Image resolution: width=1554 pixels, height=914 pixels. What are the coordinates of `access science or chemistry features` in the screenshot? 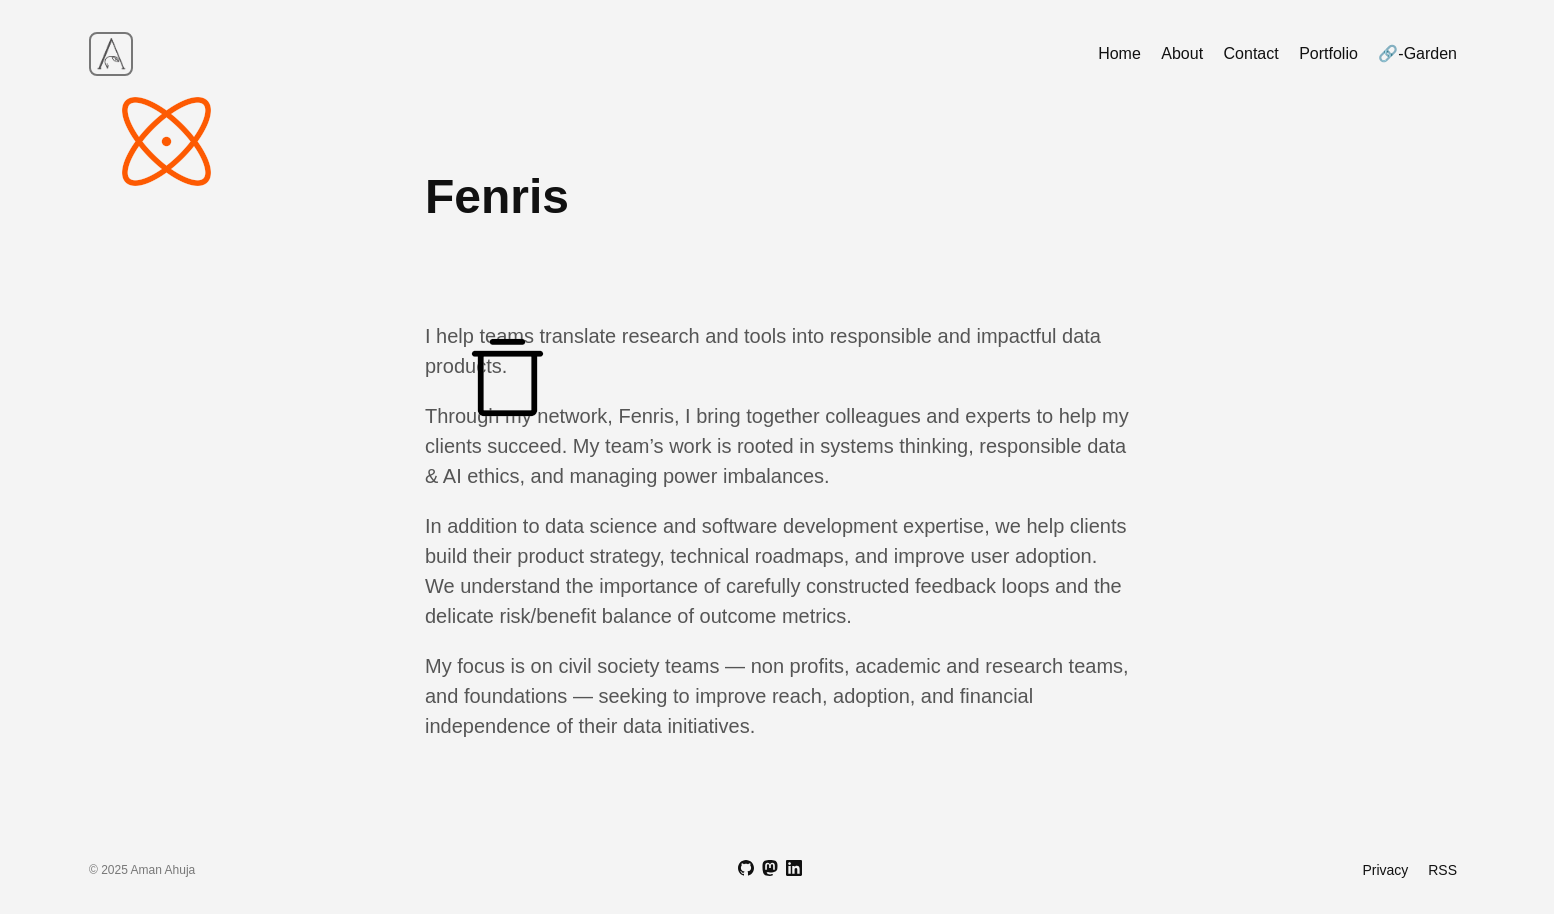 It's located at (166, 141).